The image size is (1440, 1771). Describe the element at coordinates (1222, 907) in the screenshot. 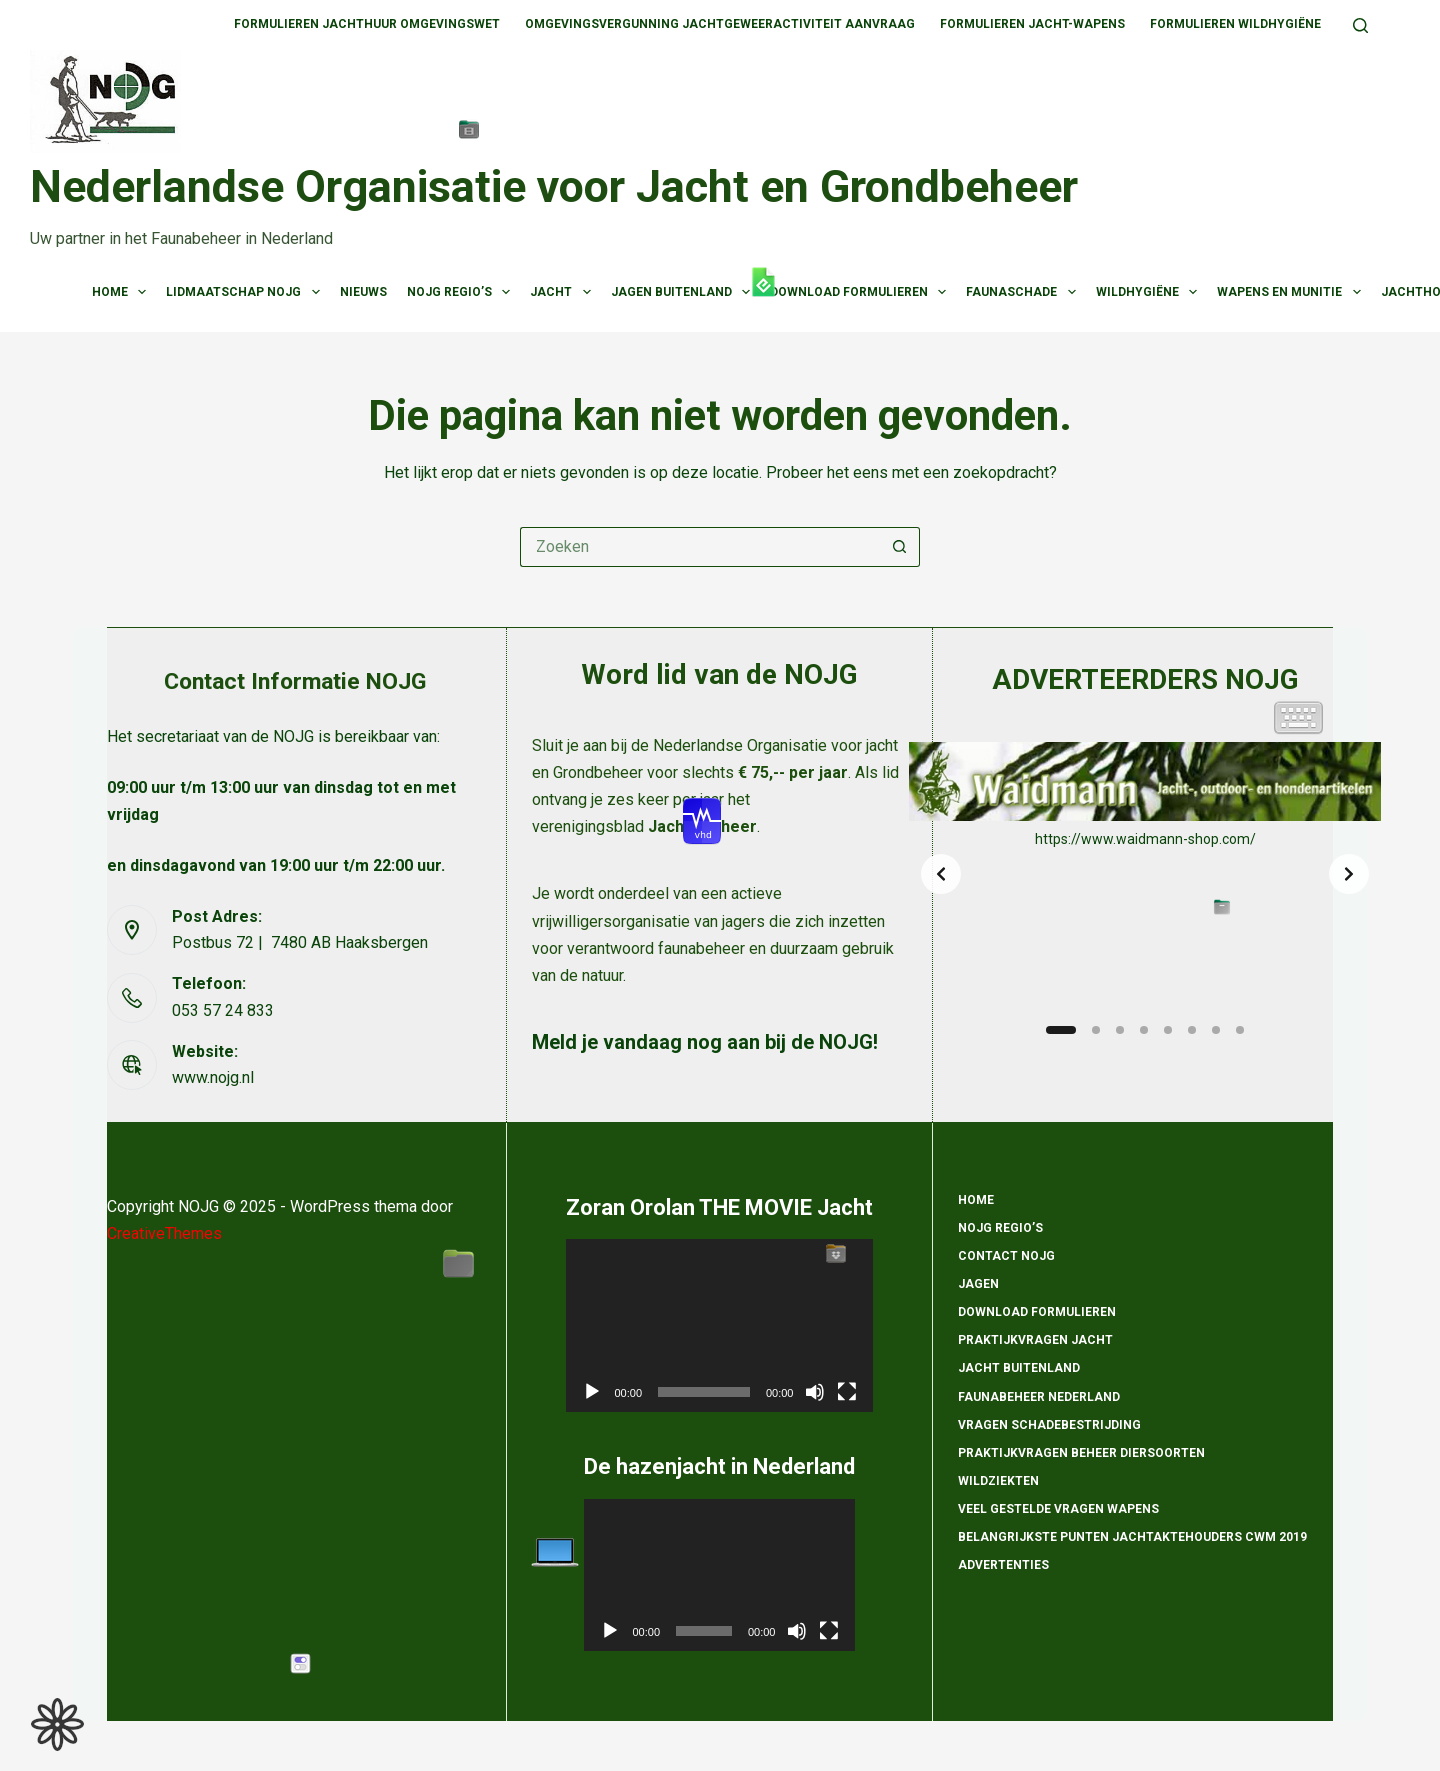

I see `open the file manager` at that location.